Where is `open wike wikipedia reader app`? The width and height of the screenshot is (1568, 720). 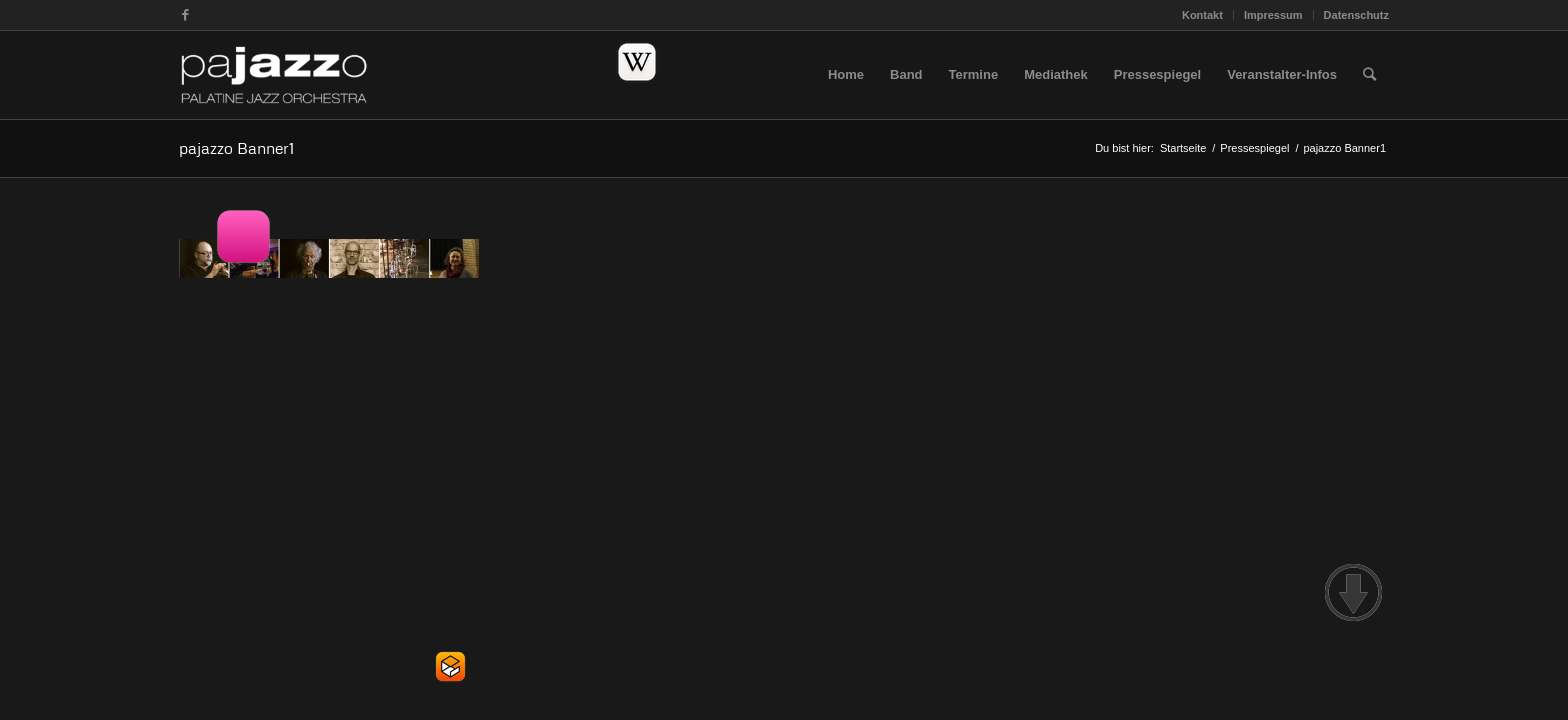
open wike wikipedia reader app is located at coordinates (637, 62).